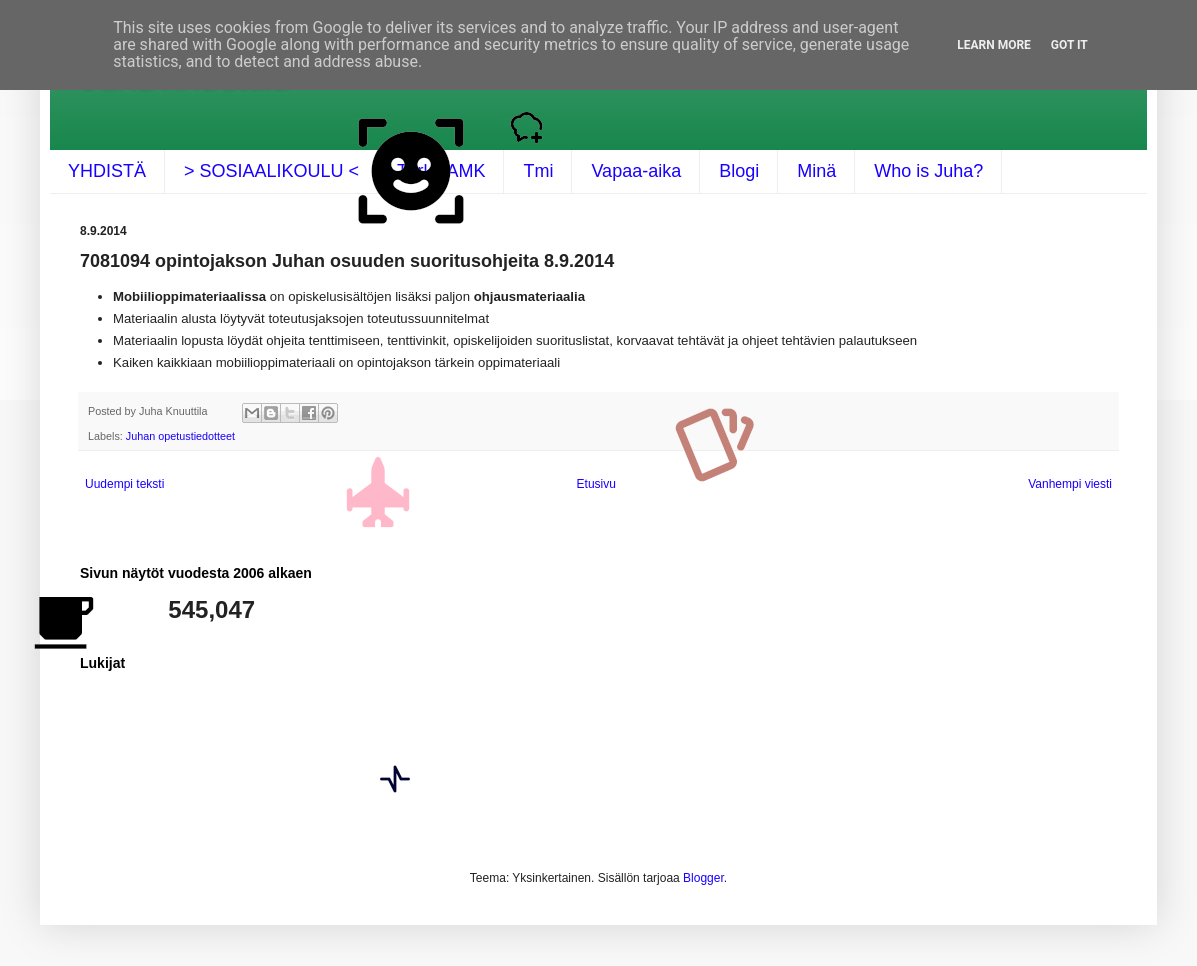 The image size is (1197, 966). What do you see at coordinates (64, 624) in the screenshot?
I see `find nearby coffee shops or cafes` at bounding box center [64, 624].